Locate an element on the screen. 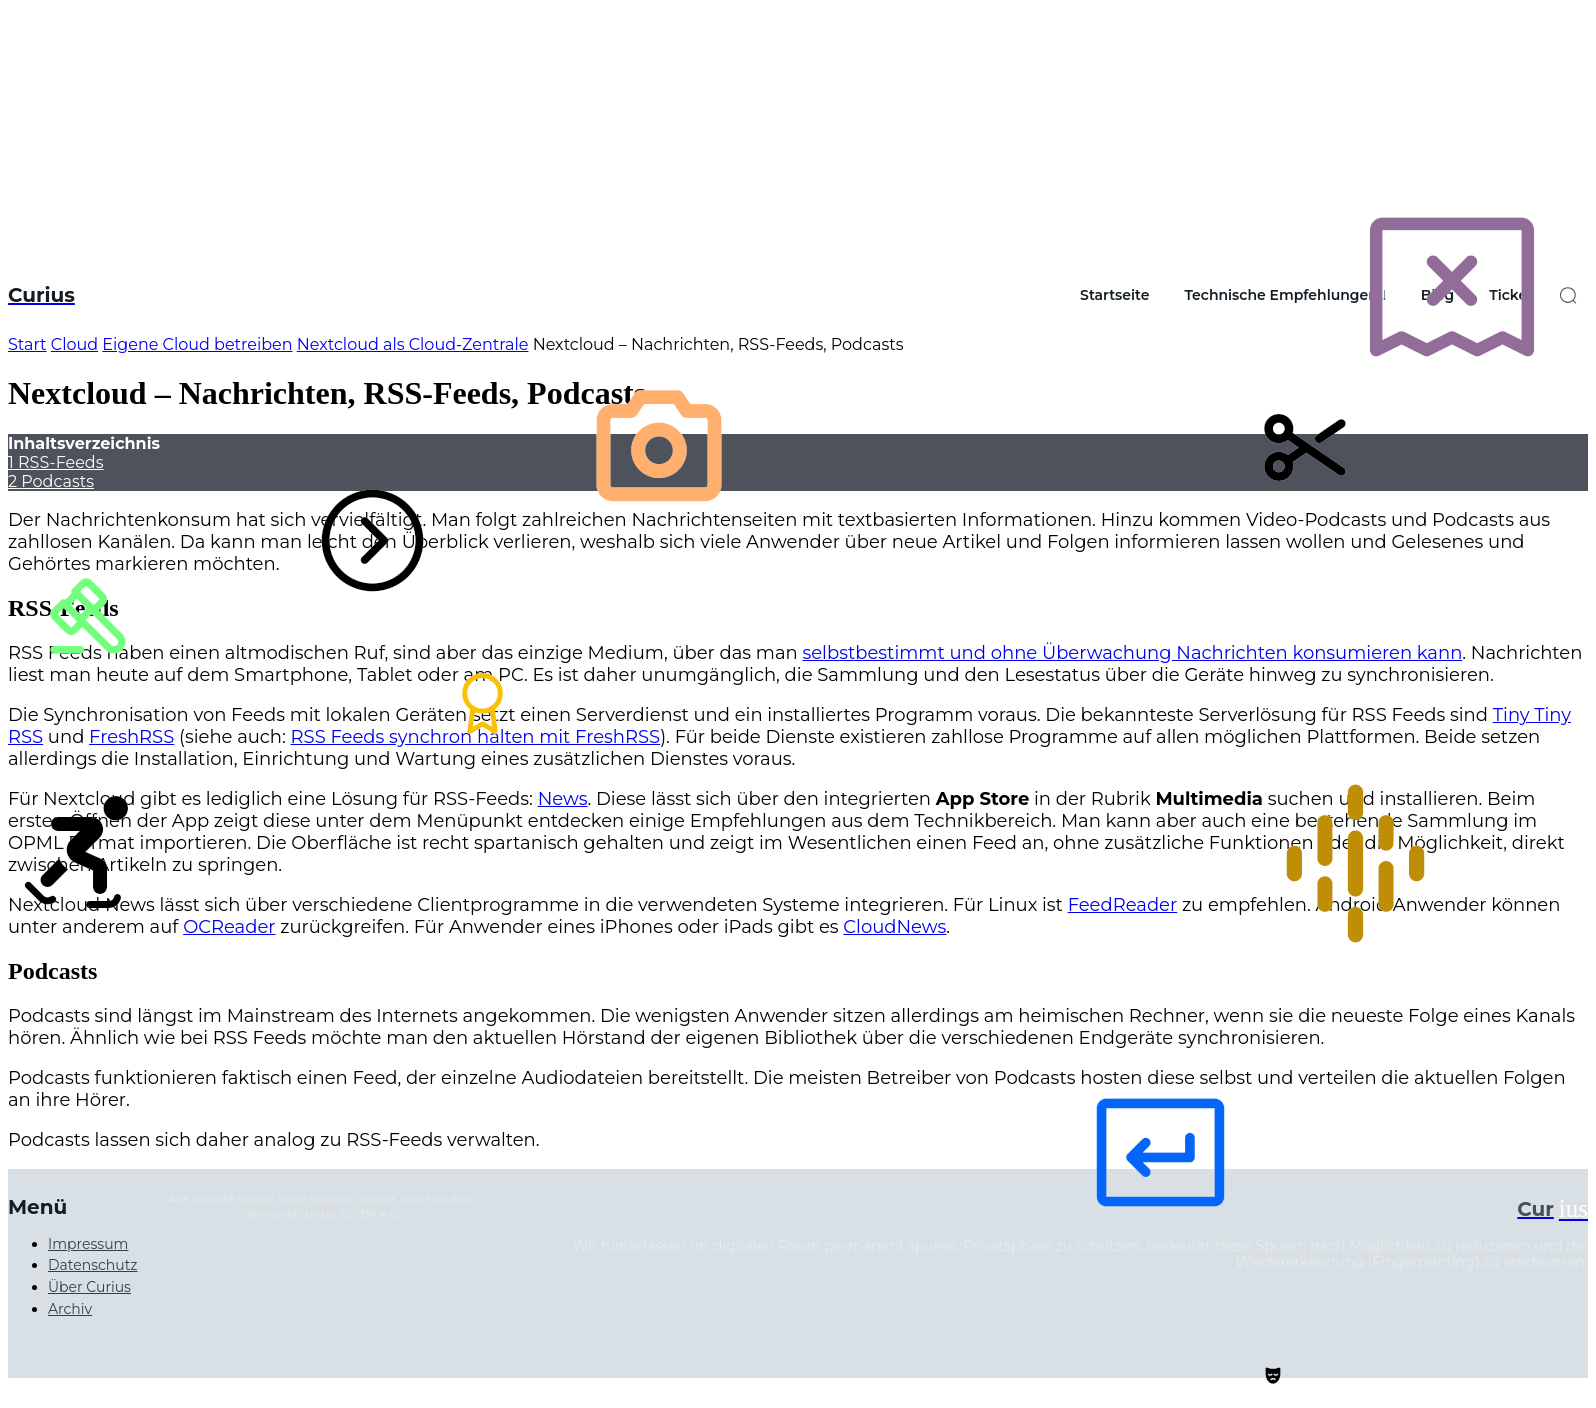  access ice skating activities or locations is located at coordinates (79, 852).